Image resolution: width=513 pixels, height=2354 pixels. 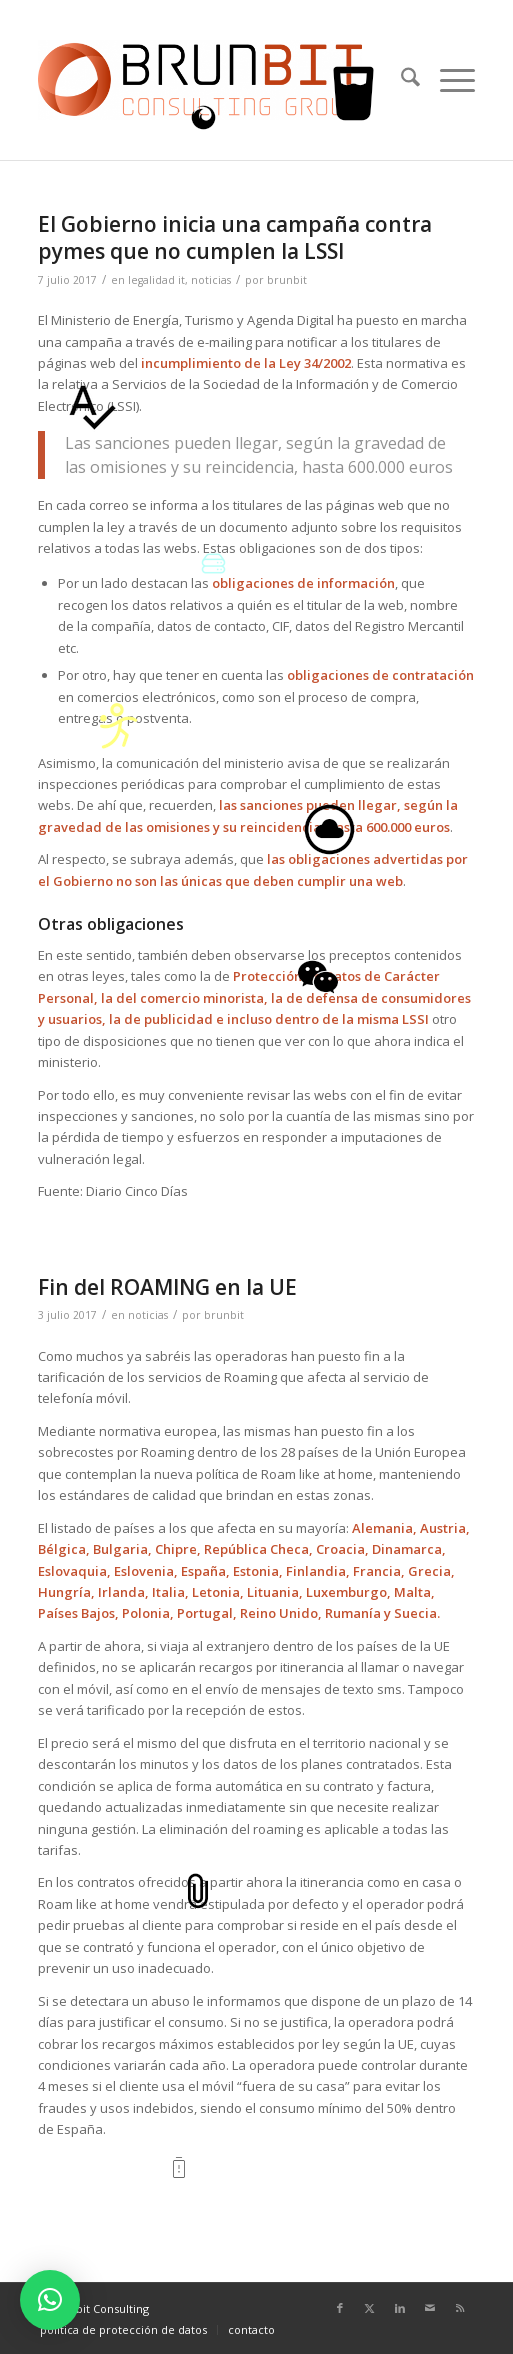 What do you see at coordinates (213, 563) in the screenshot?
I see `view server infrastructure status` at bounding box center [213, 563].